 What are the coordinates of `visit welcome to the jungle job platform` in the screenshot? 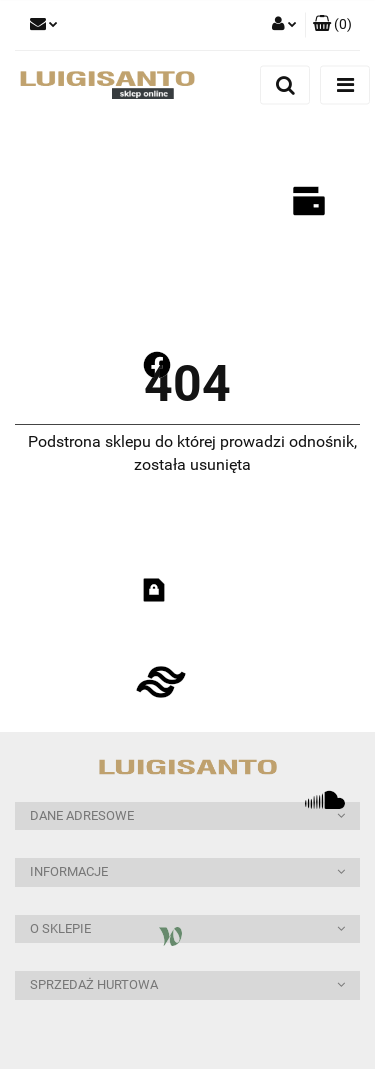 It's located at (170, 936).